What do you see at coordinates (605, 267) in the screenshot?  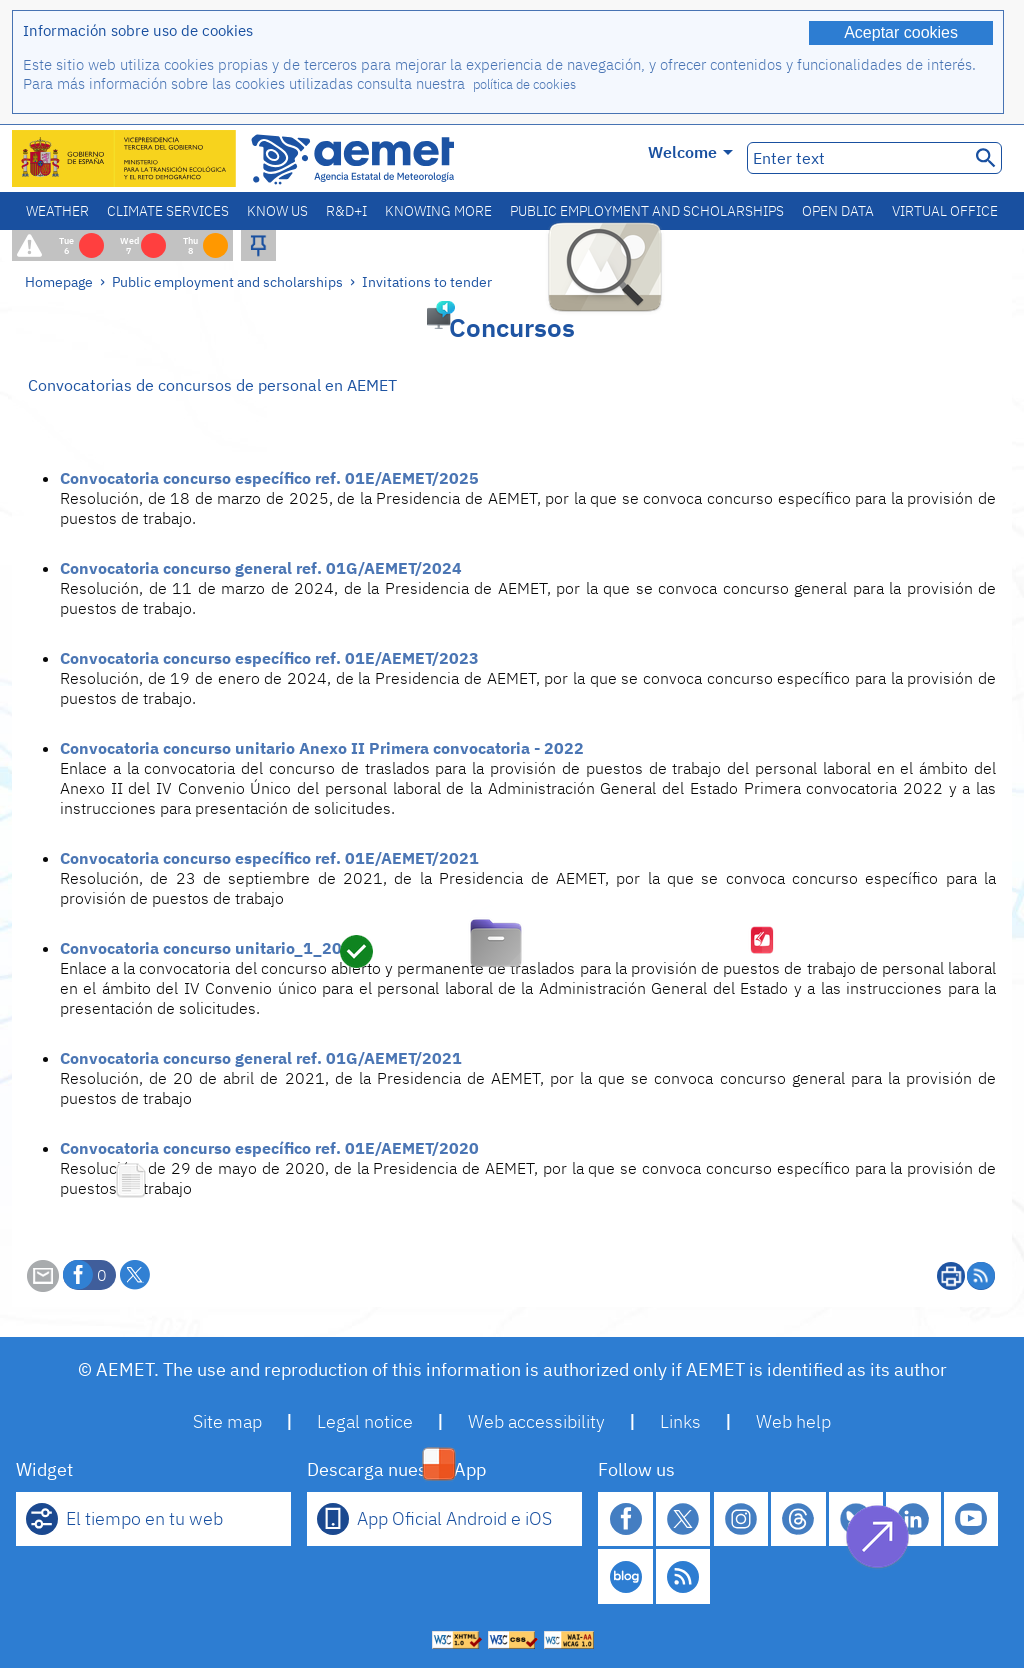 I see `open eye of mate image viewer application` at bounding box center [605, 267].